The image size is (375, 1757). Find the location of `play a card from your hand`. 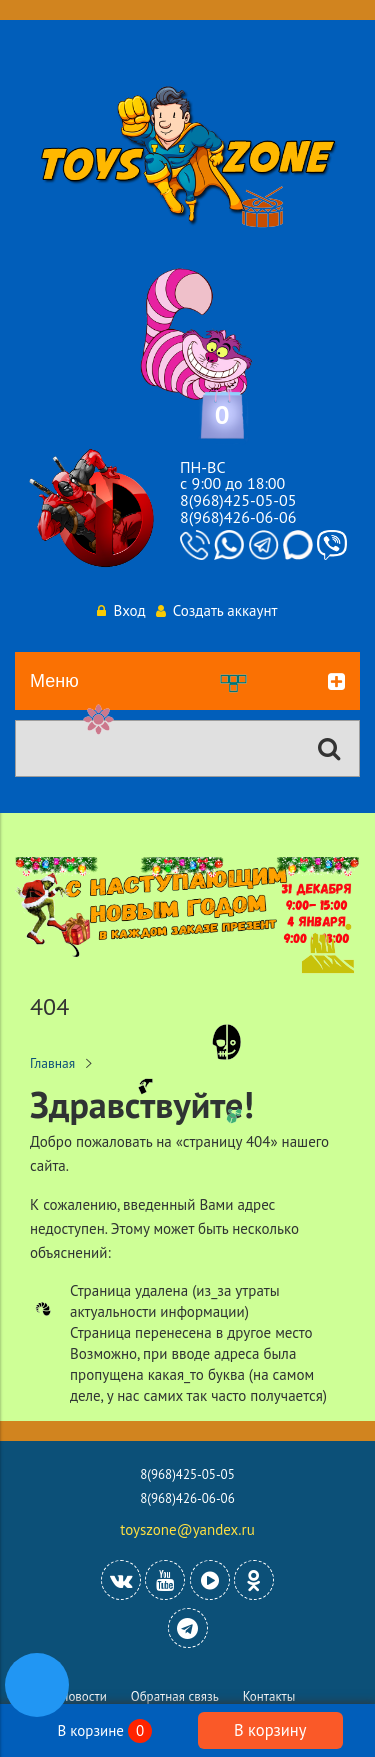

play a card from your hand is located at coordinates (145, 1086).